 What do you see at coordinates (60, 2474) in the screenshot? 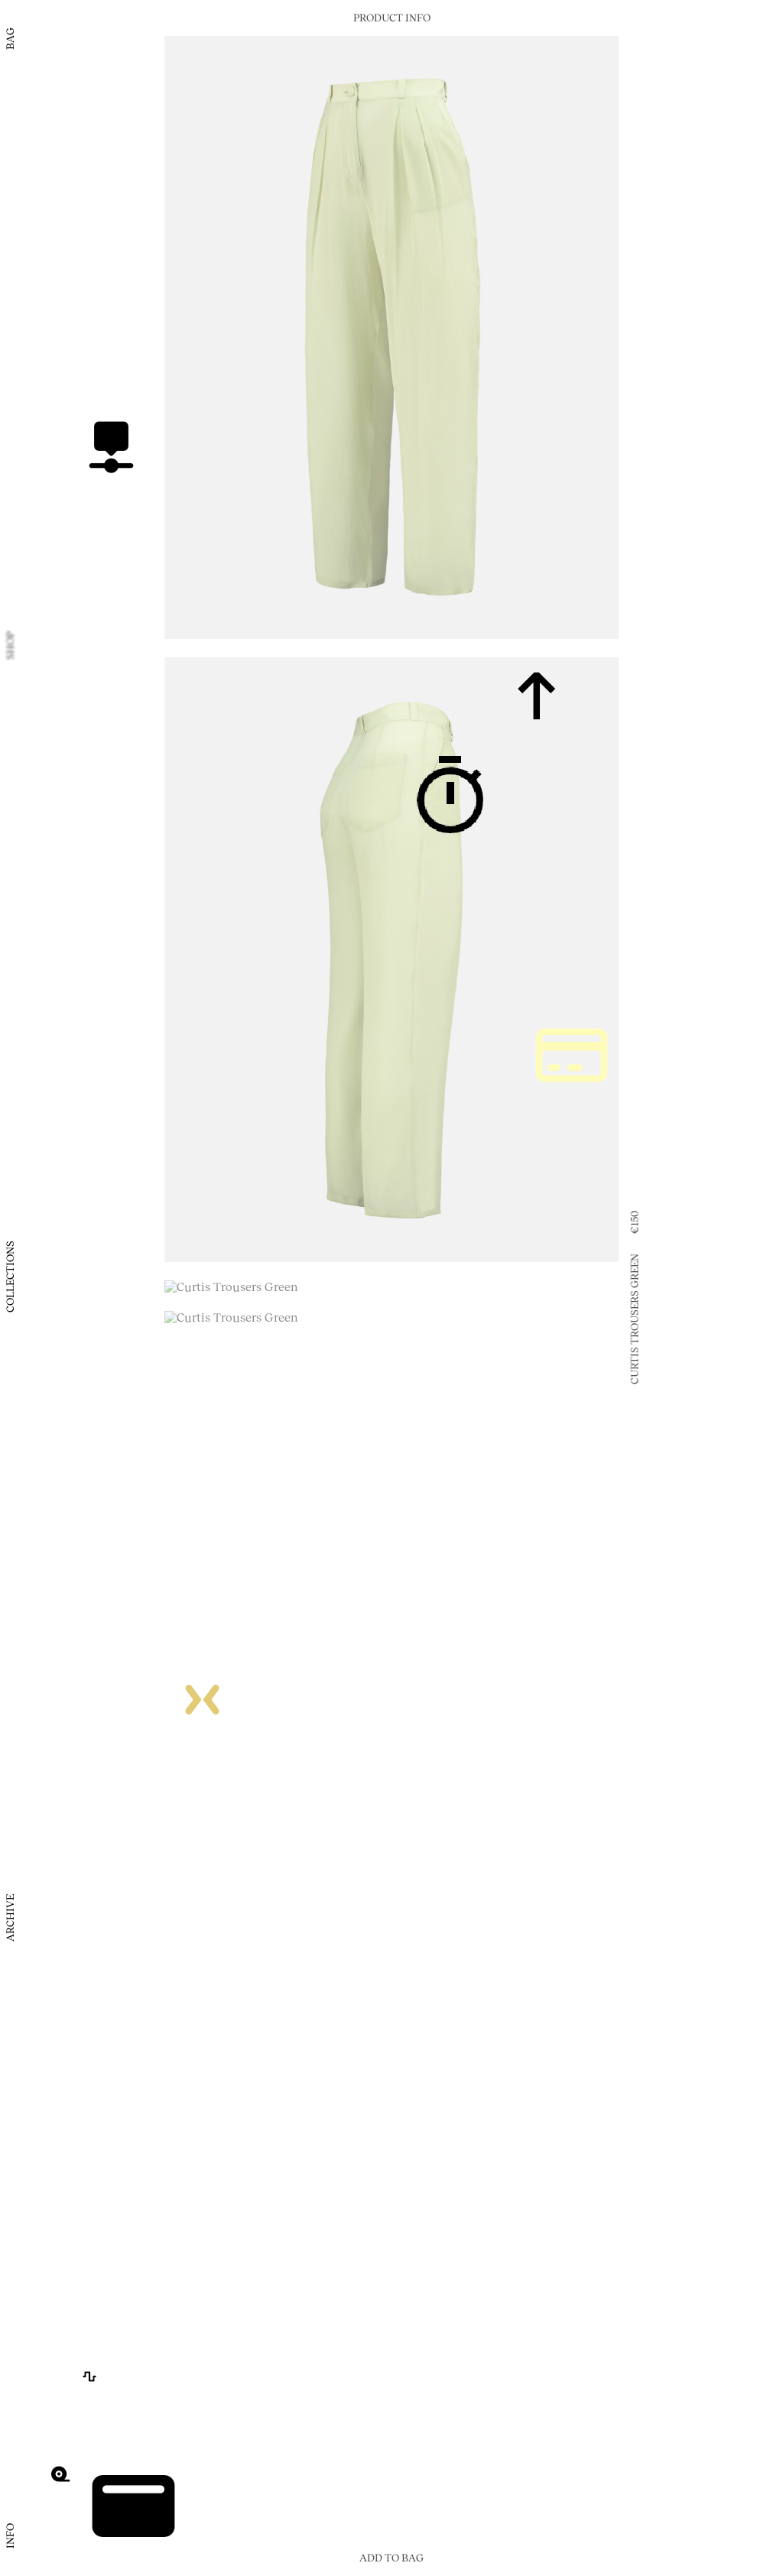
I see `access tape or recording tools` at bounding box center [60, 2474].